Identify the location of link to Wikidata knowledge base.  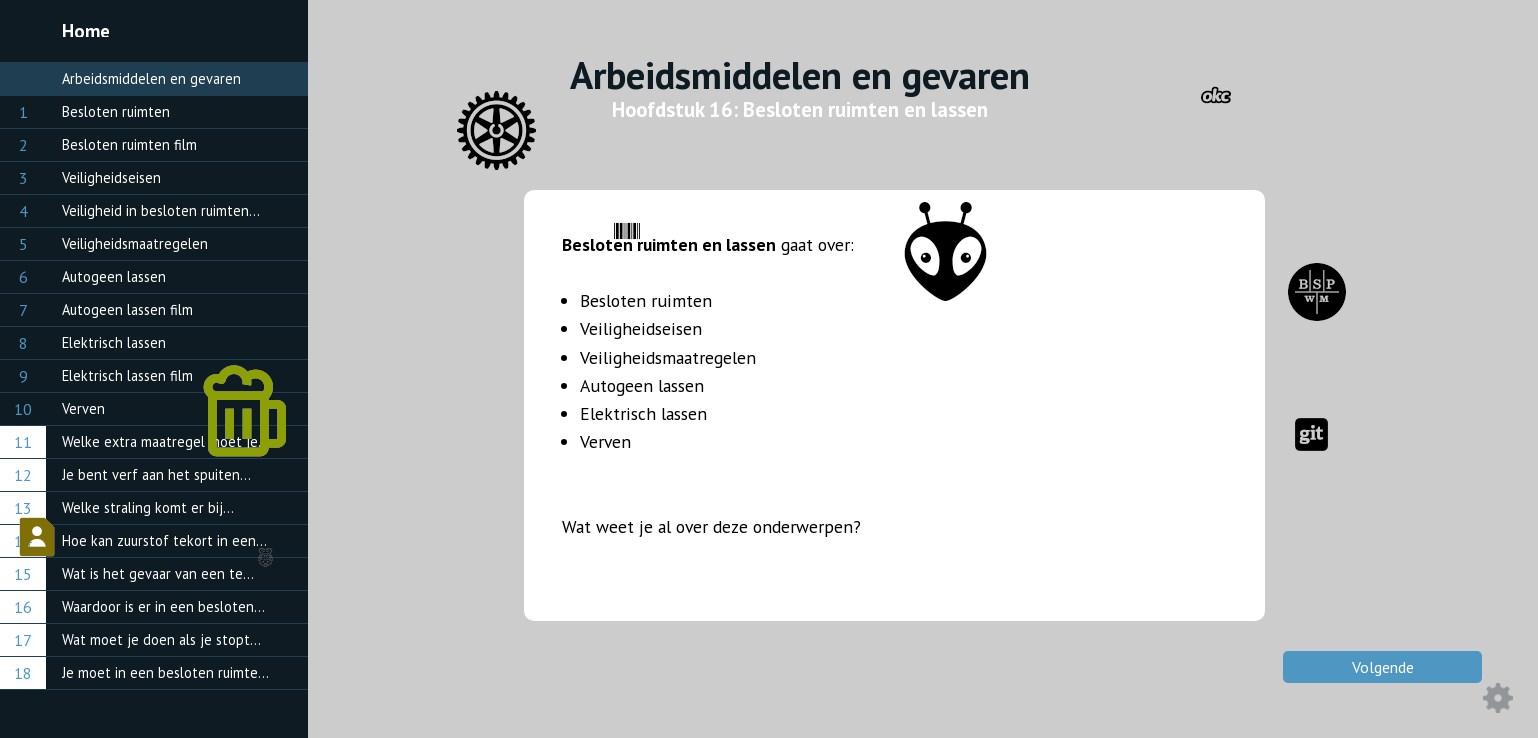
(627, 231).